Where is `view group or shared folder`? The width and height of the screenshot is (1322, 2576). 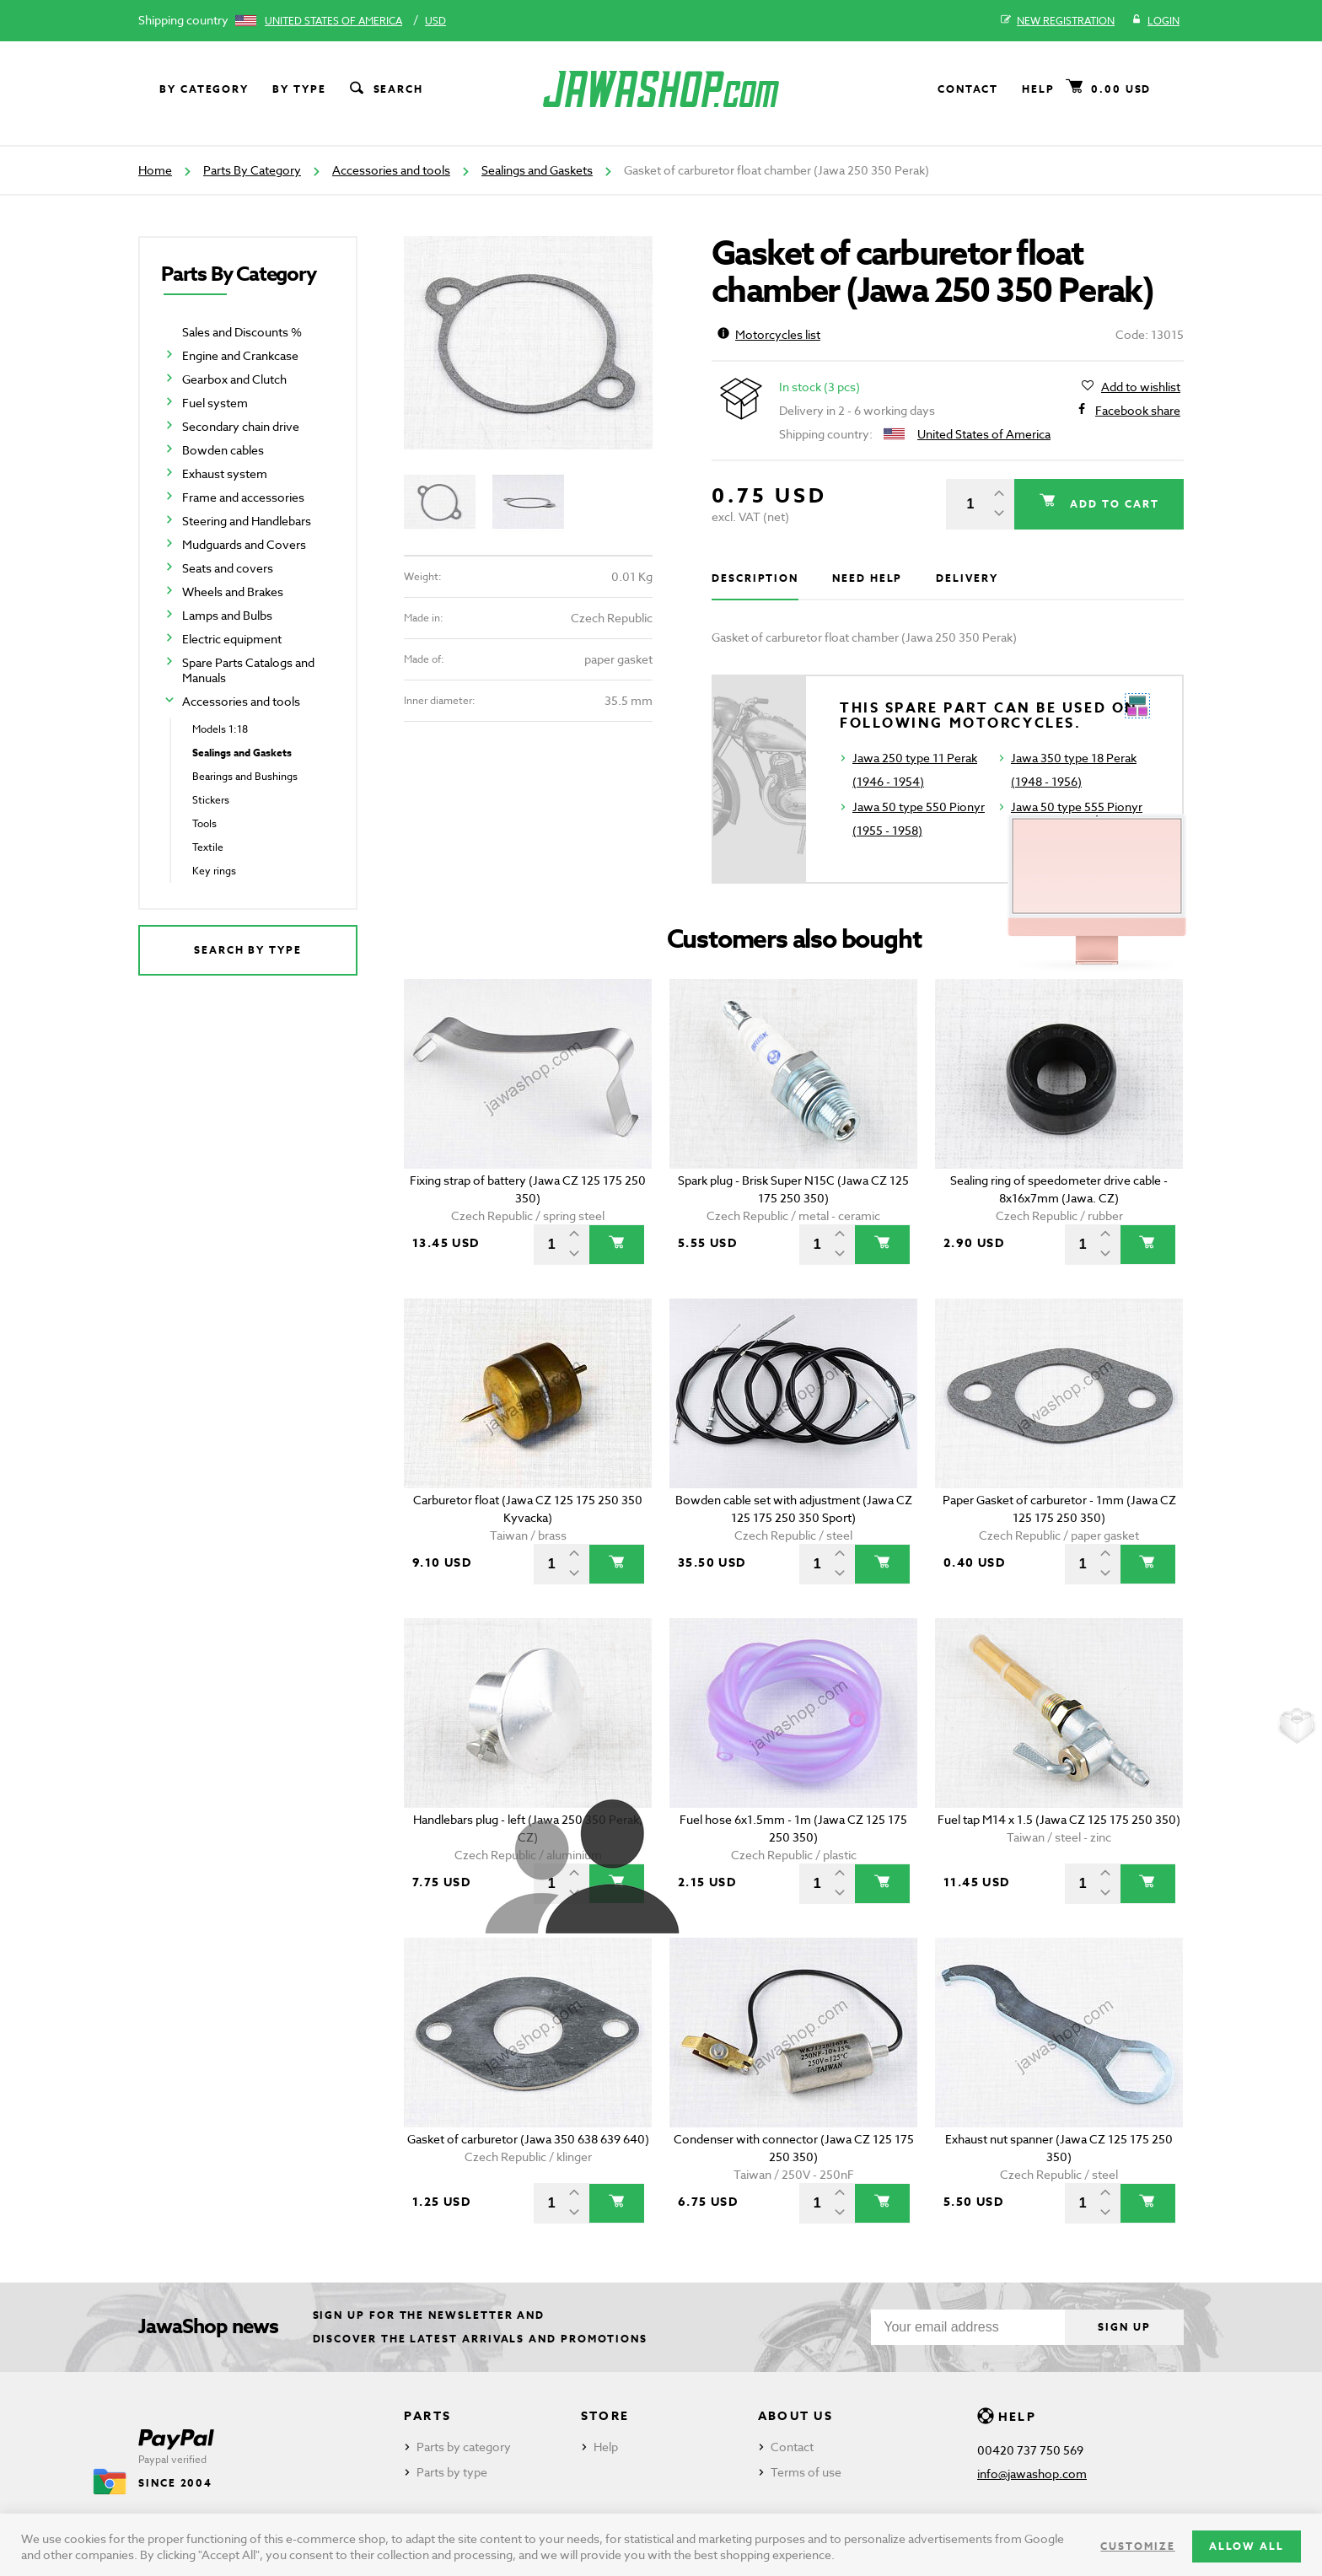
view group or shared folder is located at coordinates (582, 1847).